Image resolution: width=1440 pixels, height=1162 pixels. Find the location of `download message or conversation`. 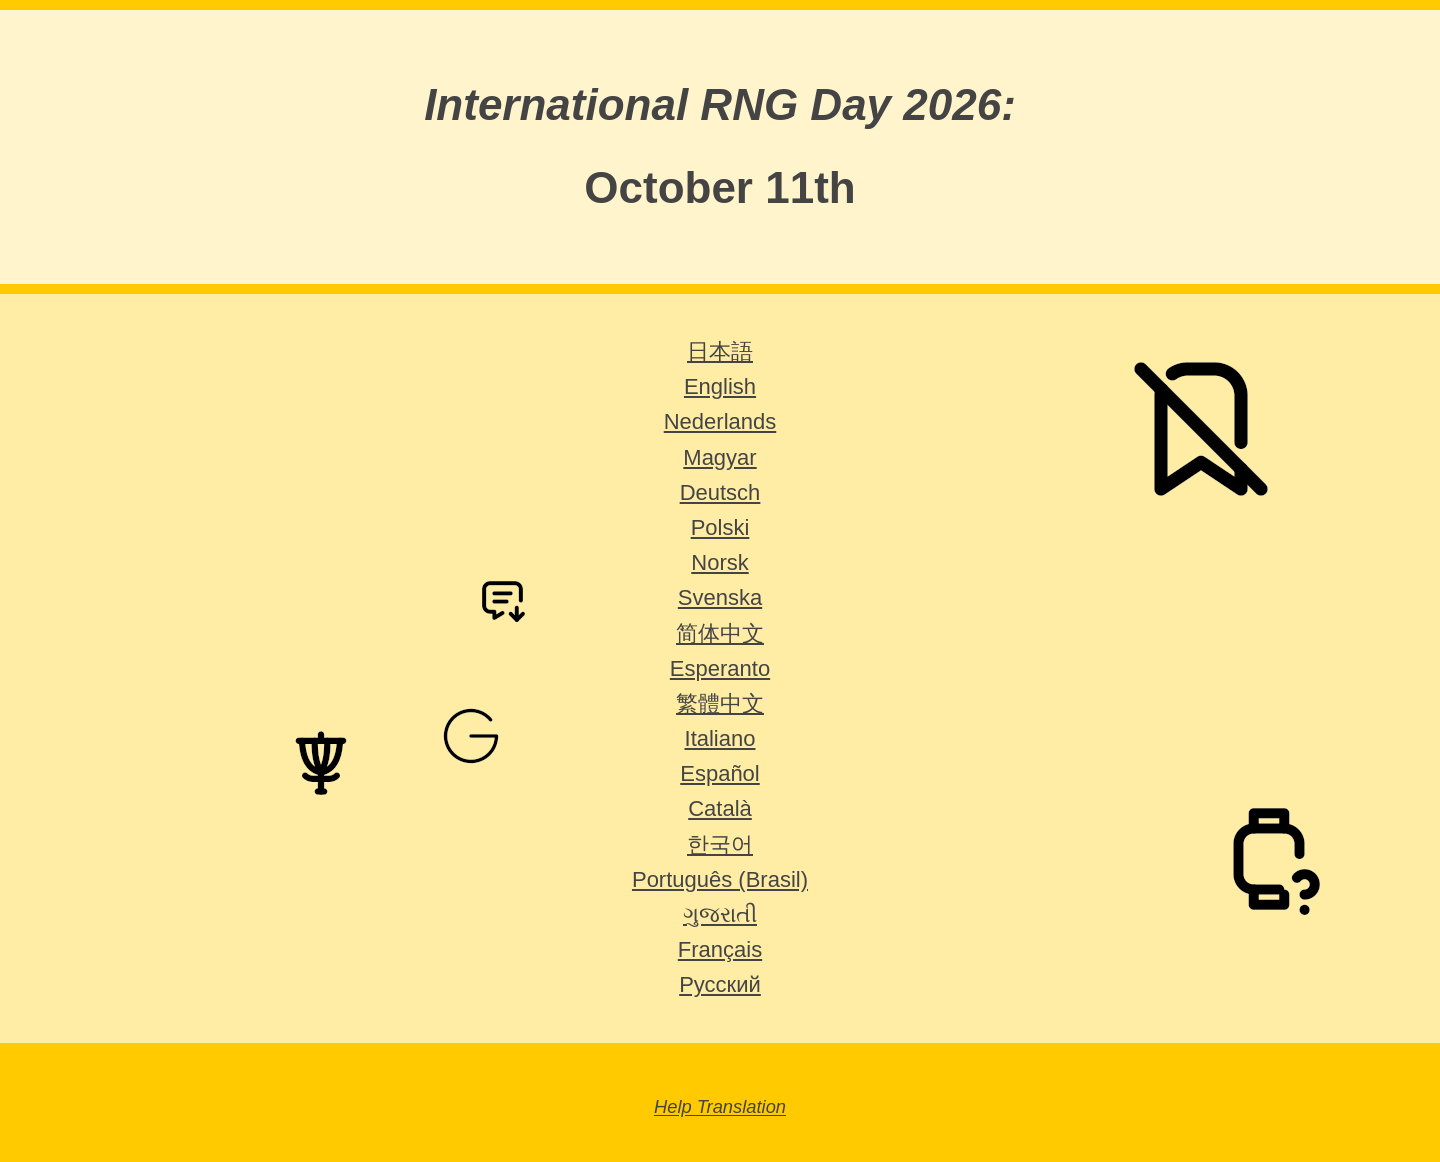

download message or conversation is located at coordinates (502, 599).